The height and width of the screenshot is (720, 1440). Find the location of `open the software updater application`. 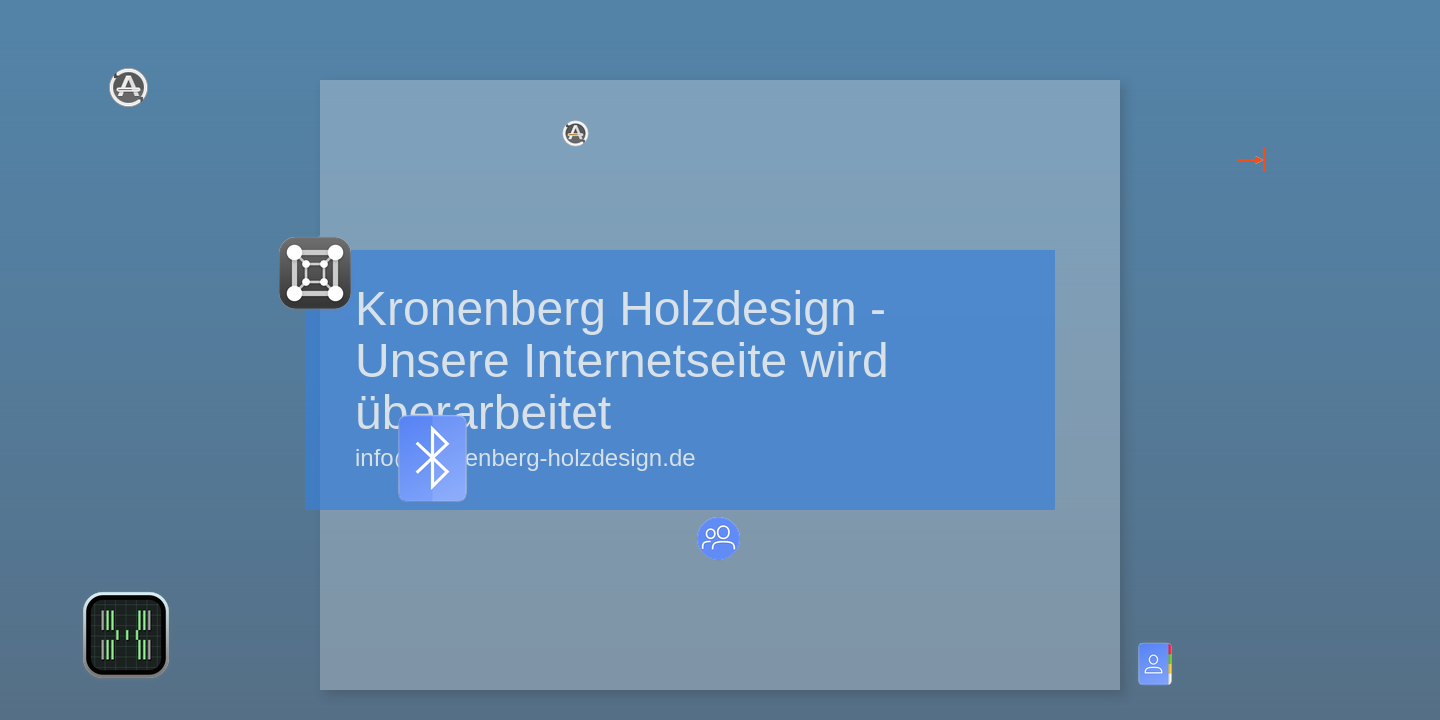

open the software updater application is located at coordinates (575, 133).